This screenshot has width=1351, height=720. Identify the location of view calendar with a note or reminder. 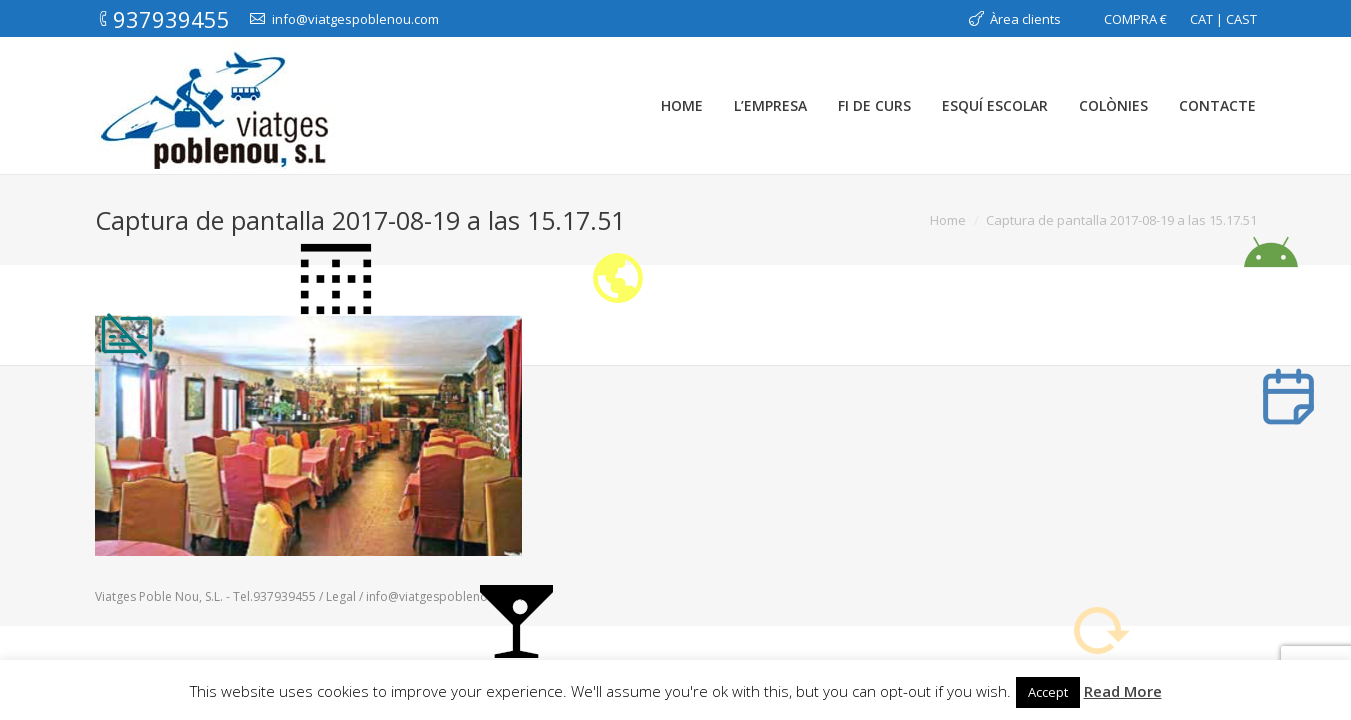
(1288, 396).